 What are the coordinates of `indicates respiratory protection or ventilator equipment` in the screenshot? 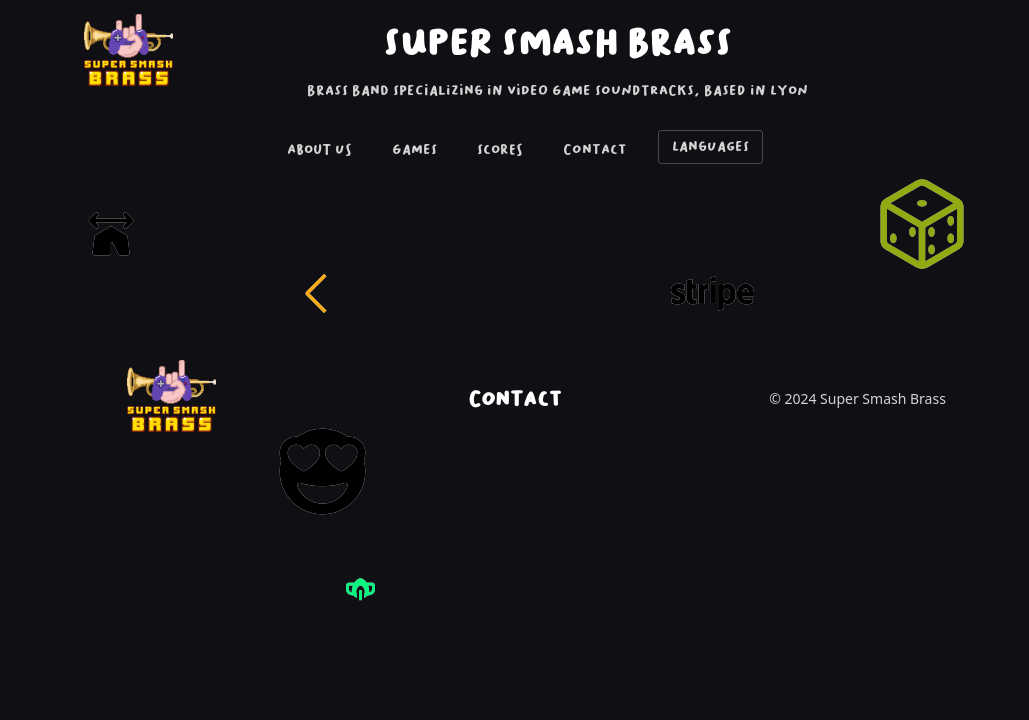 It's located at (360, 588).